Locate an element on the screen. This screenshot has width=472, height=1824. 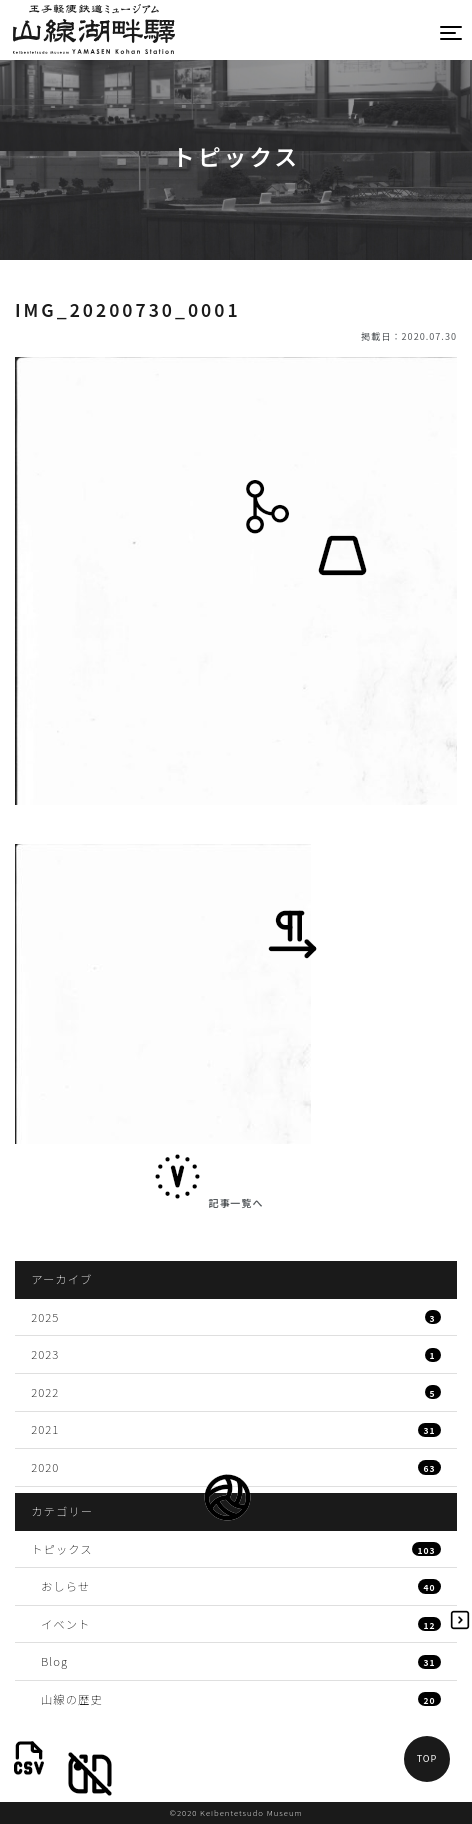
move paragraph to the right is located at coordinates (292, 934).